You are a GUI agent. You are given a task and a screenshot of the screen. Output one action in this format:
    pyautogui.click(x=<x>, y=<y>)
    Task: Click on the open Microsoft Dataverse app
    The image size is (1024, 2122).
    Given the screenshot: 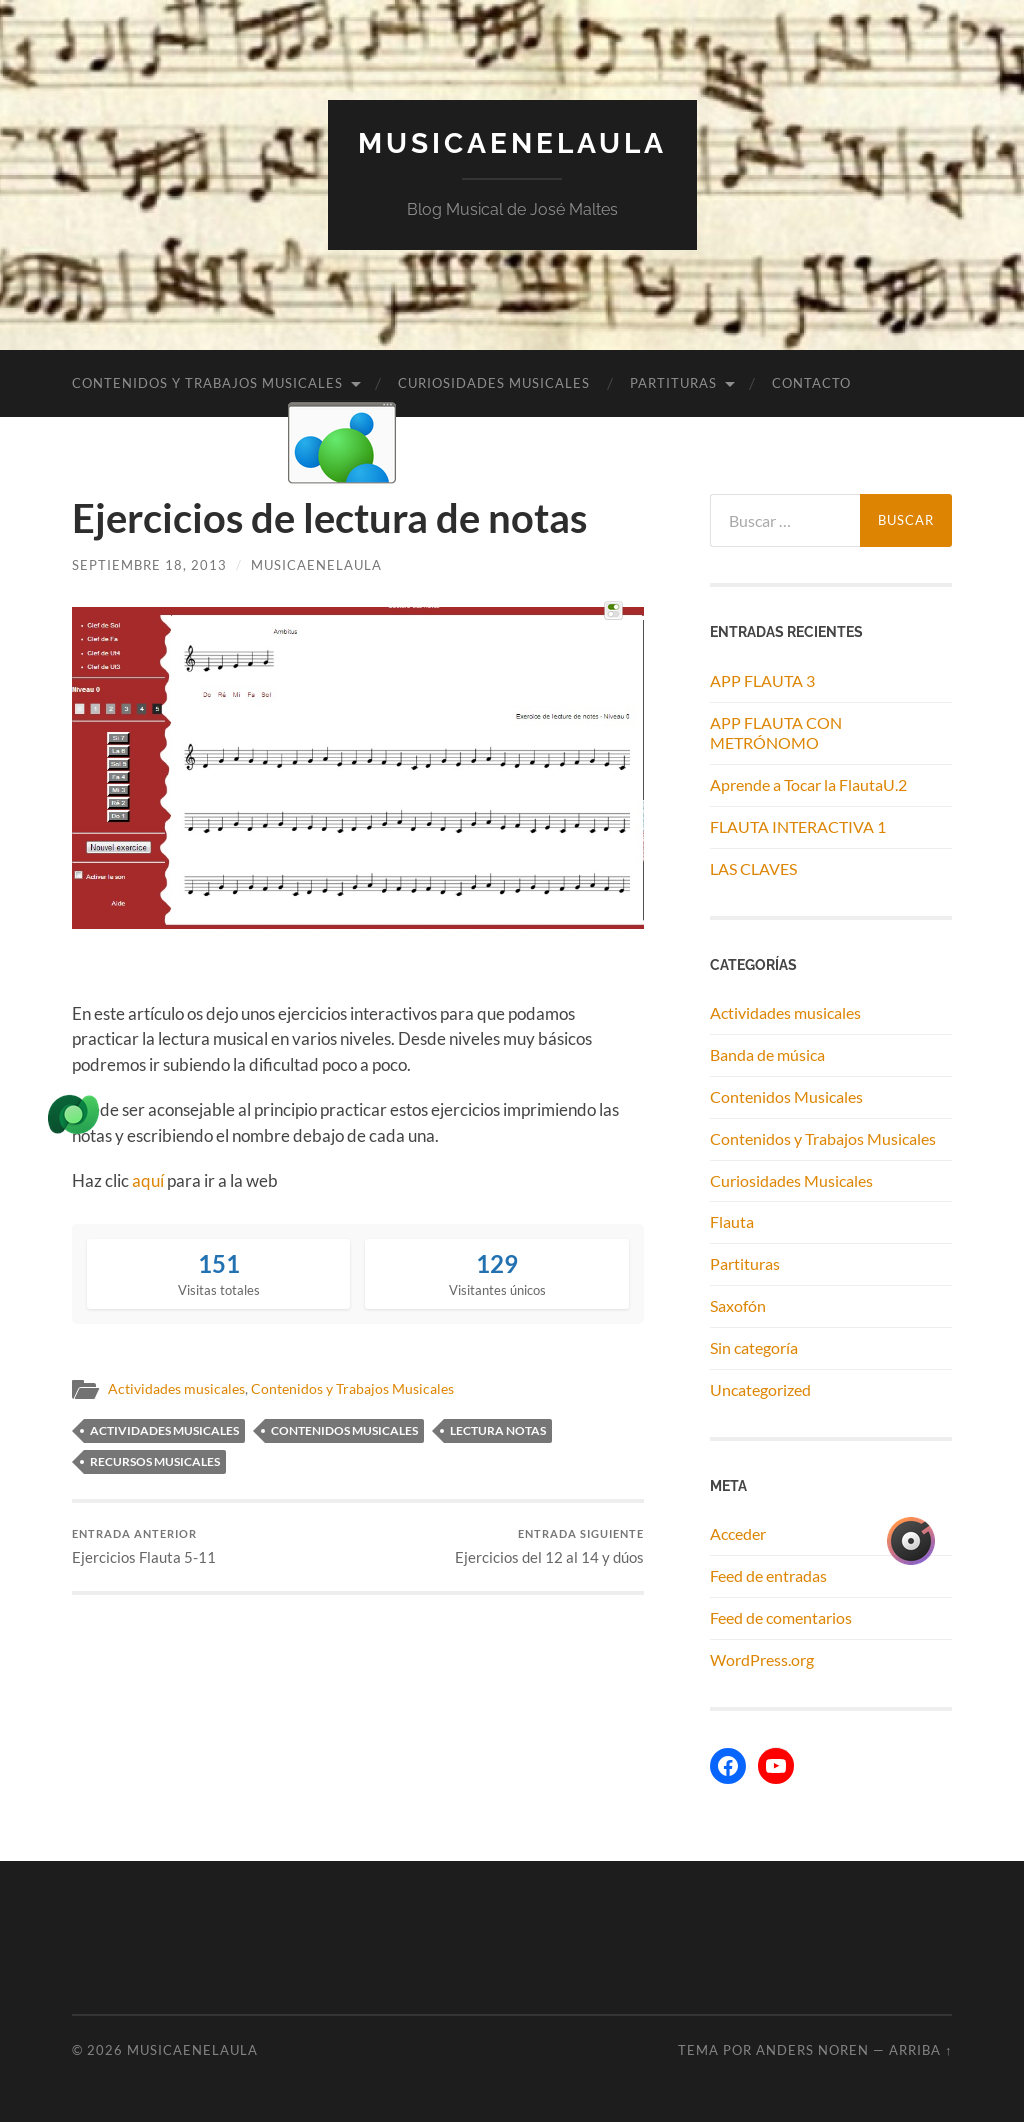 What is the action you would take?
    pyautogui.click(x=73, y=1114)
    